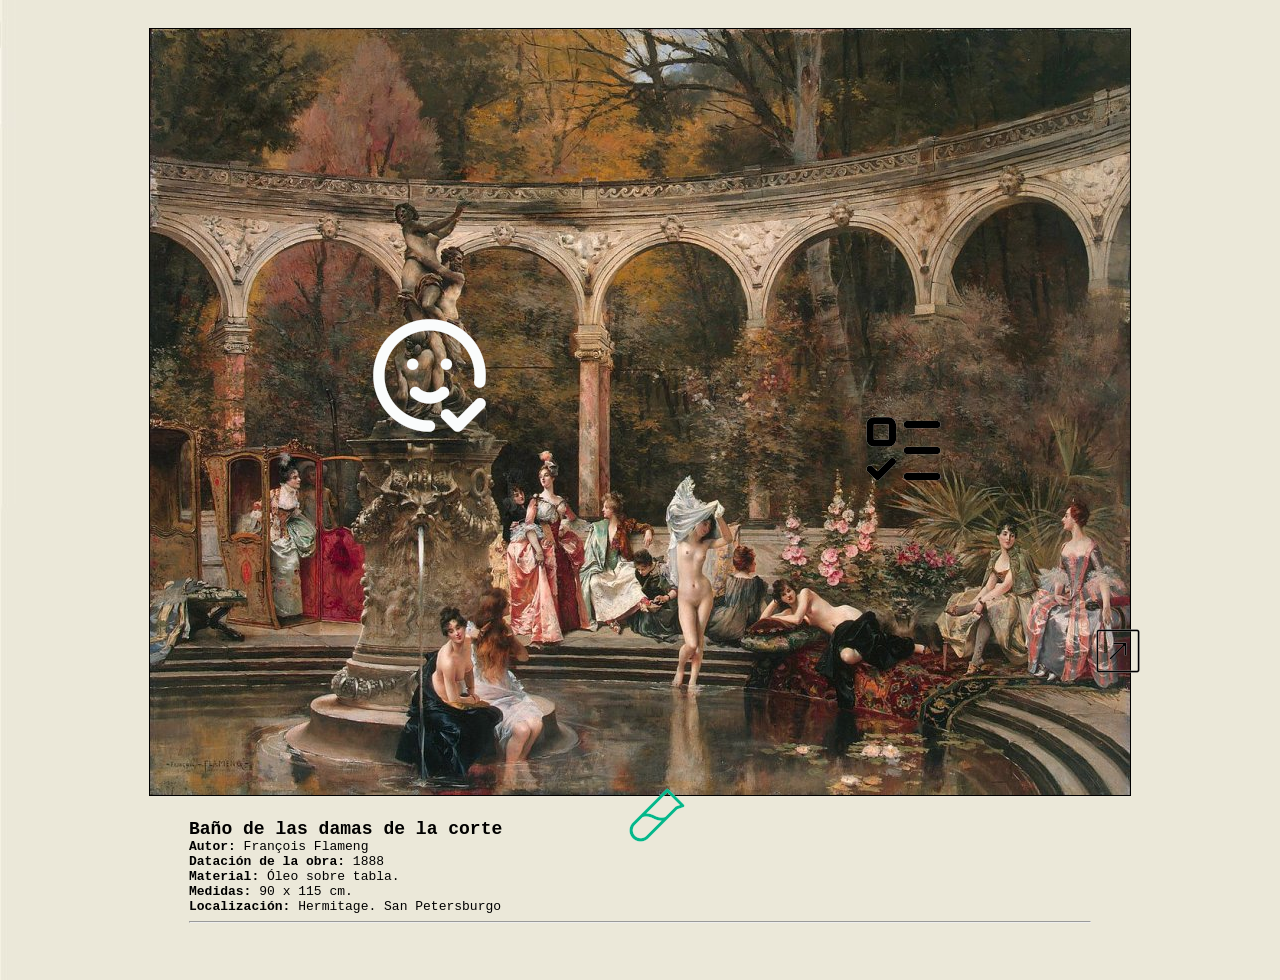 Image resolution: width=1280 pixels, height=980 pixels. I want to click on confirm mood or emotional check-in, so click(429, 375).